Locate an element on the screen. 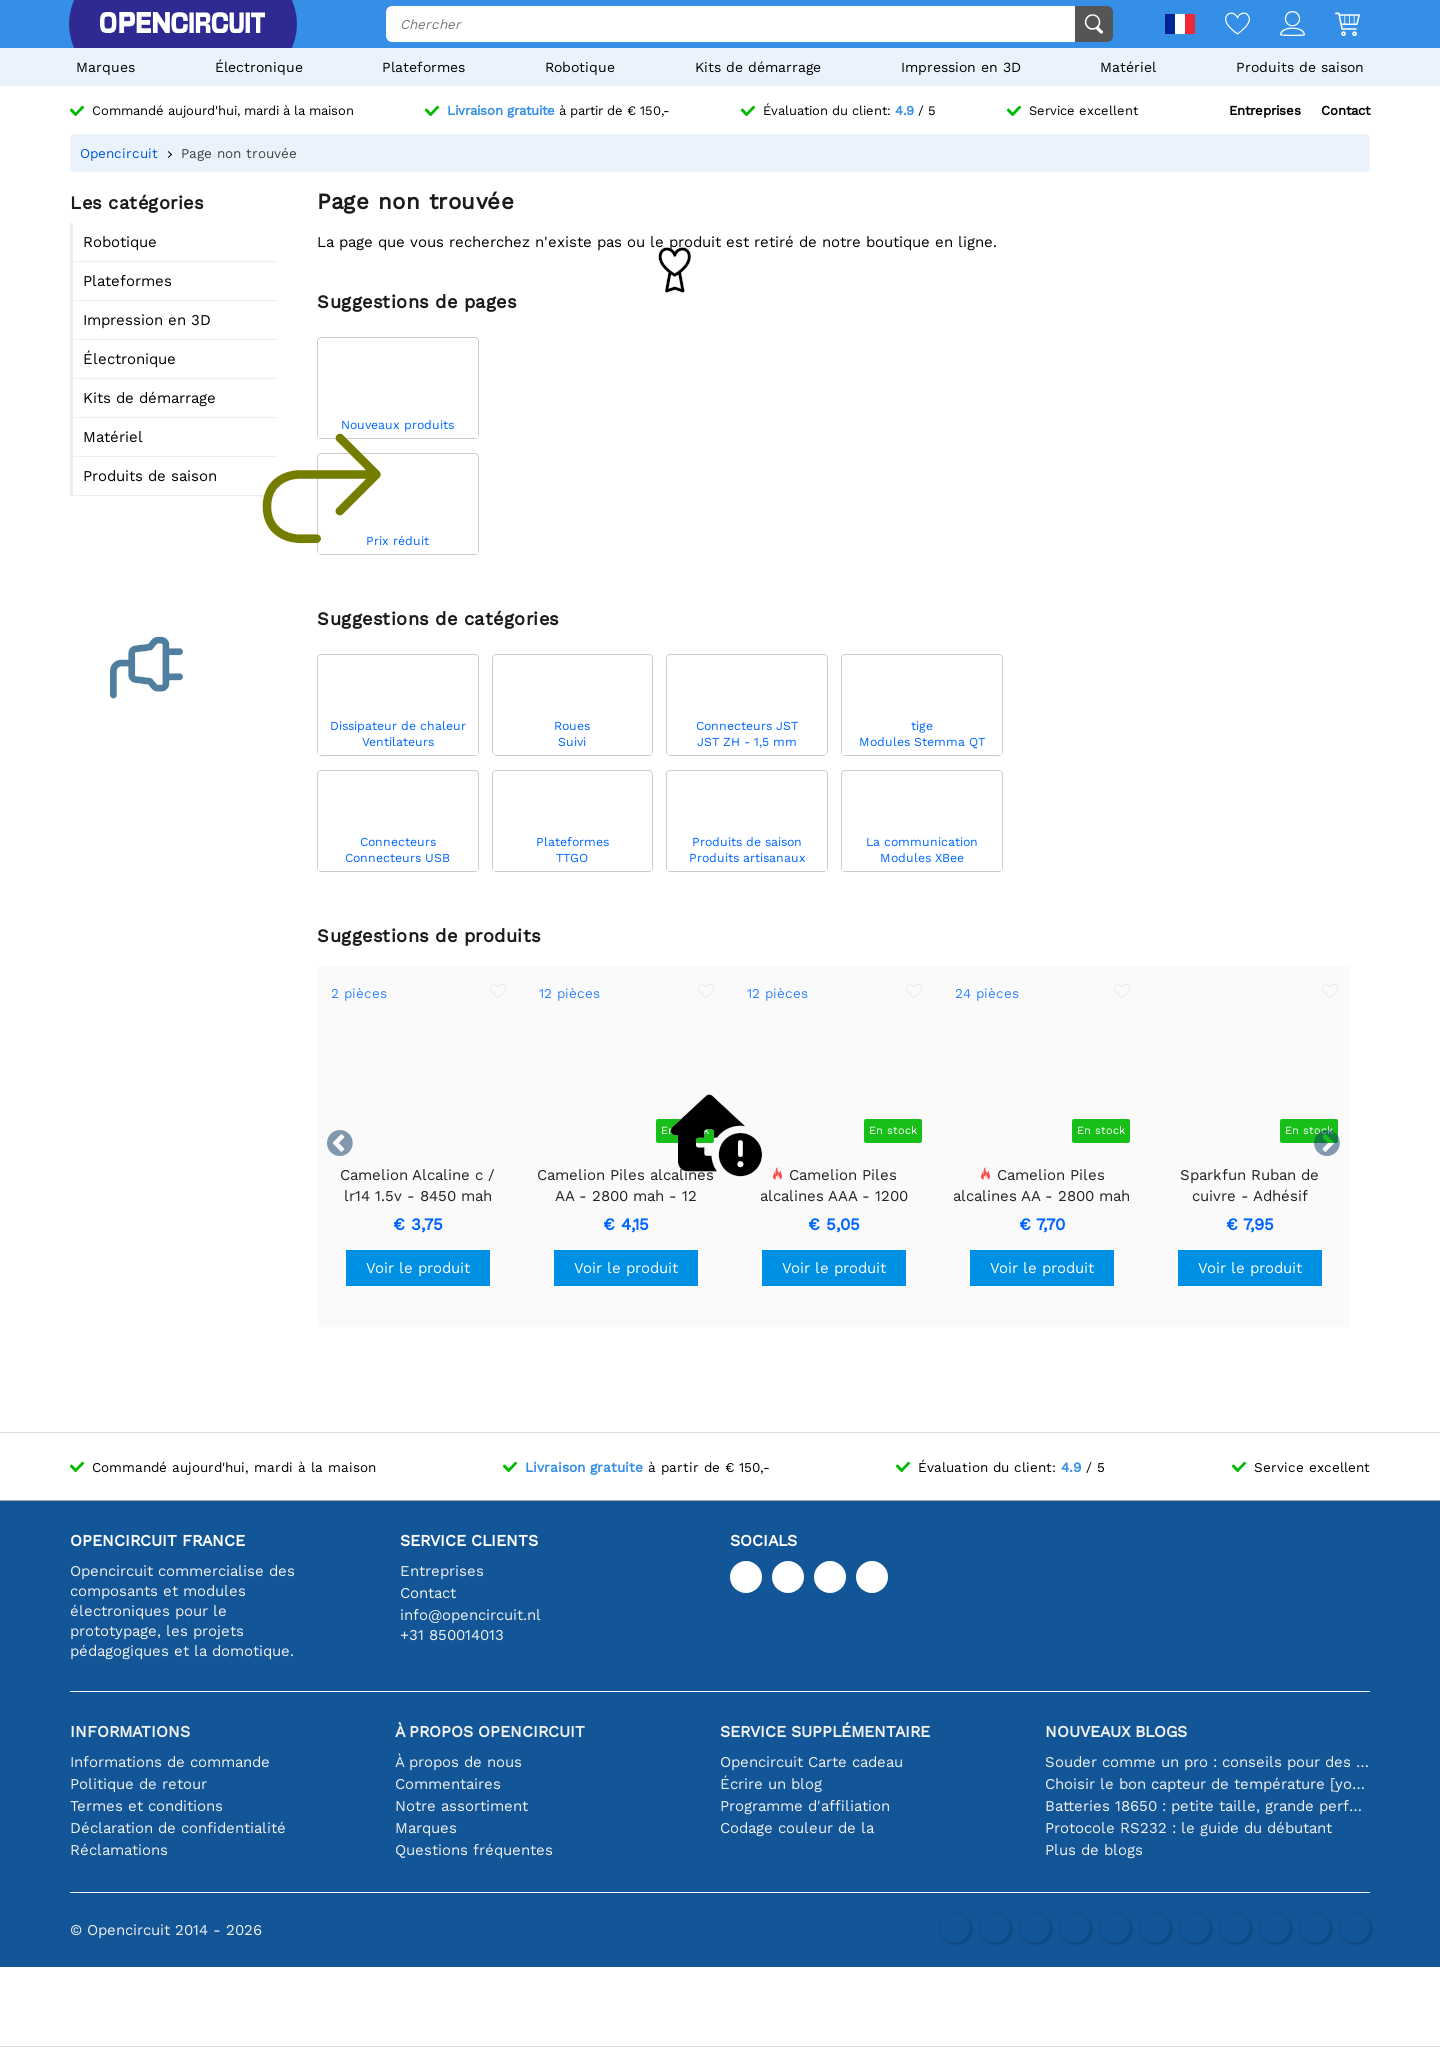  redo the last undone action is located at coordinates (321, 492).